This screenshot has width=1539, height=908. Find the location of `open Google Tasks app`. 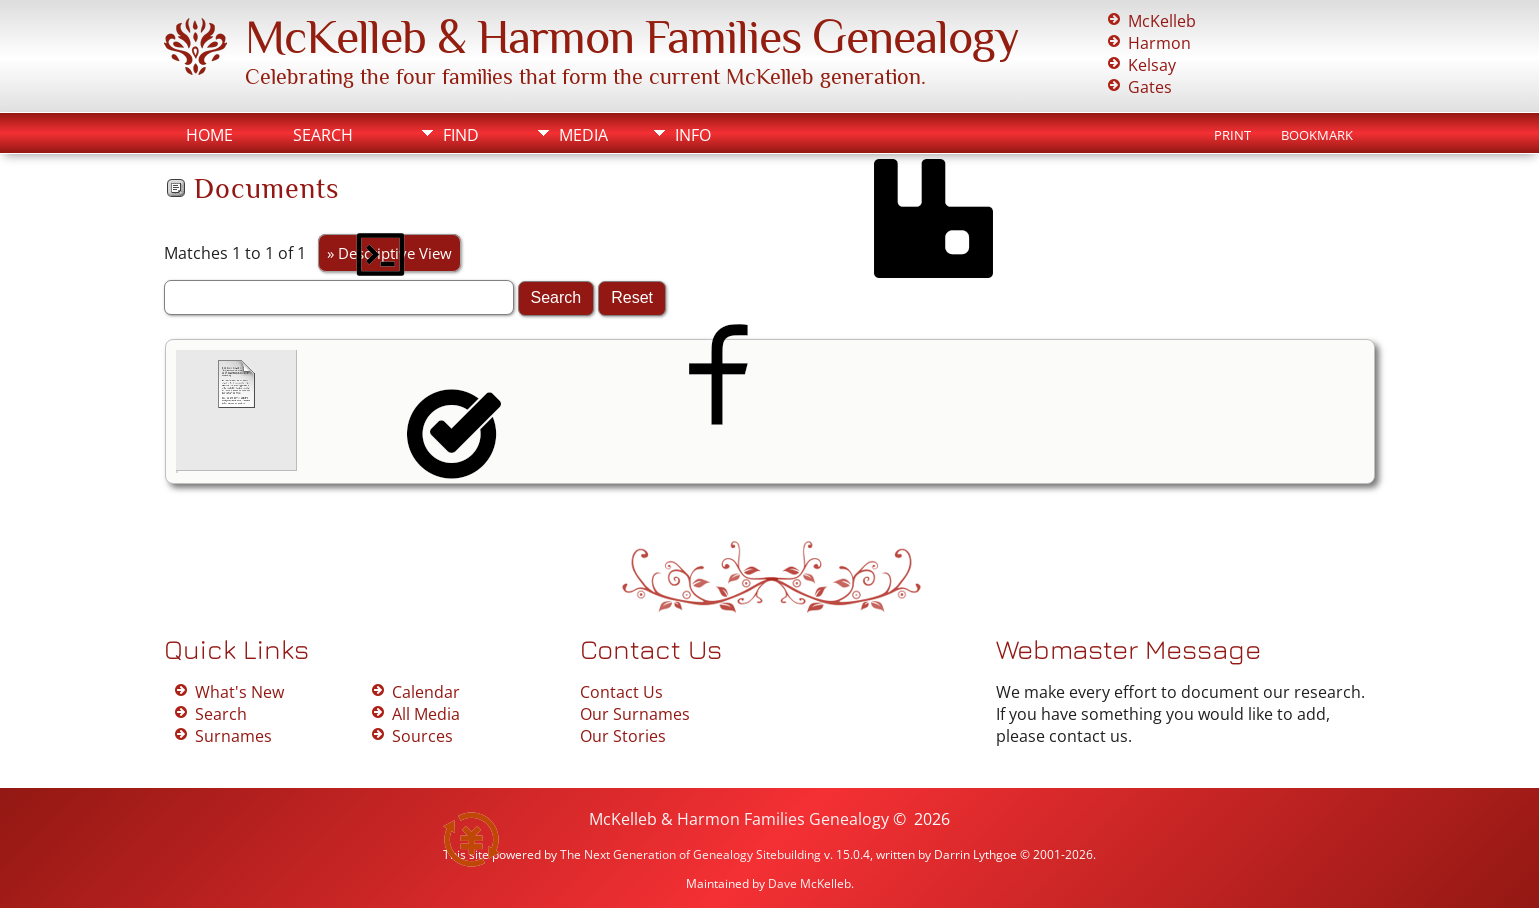

open Google Tasks app is located at coordinates (454, 434).